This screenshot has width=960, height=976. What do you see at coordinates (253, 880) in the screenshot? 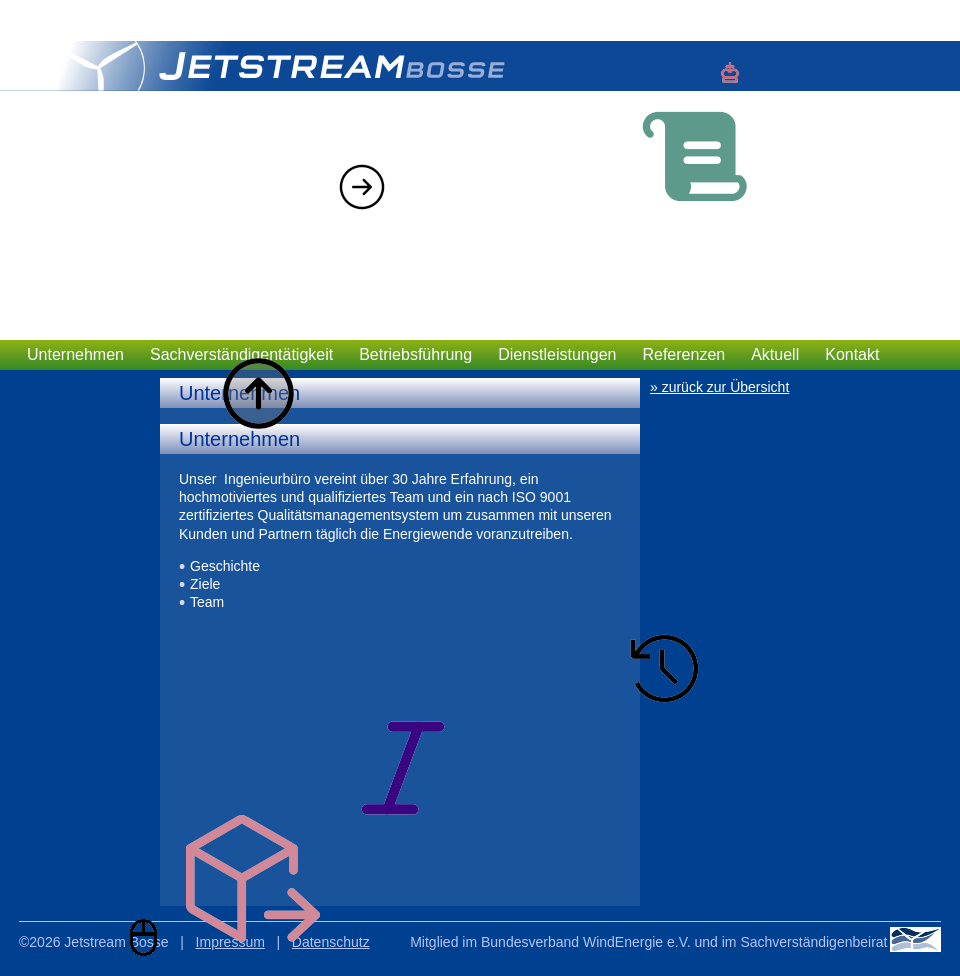
I see `view packages that depend on this project` at bounding box center [253, 880].